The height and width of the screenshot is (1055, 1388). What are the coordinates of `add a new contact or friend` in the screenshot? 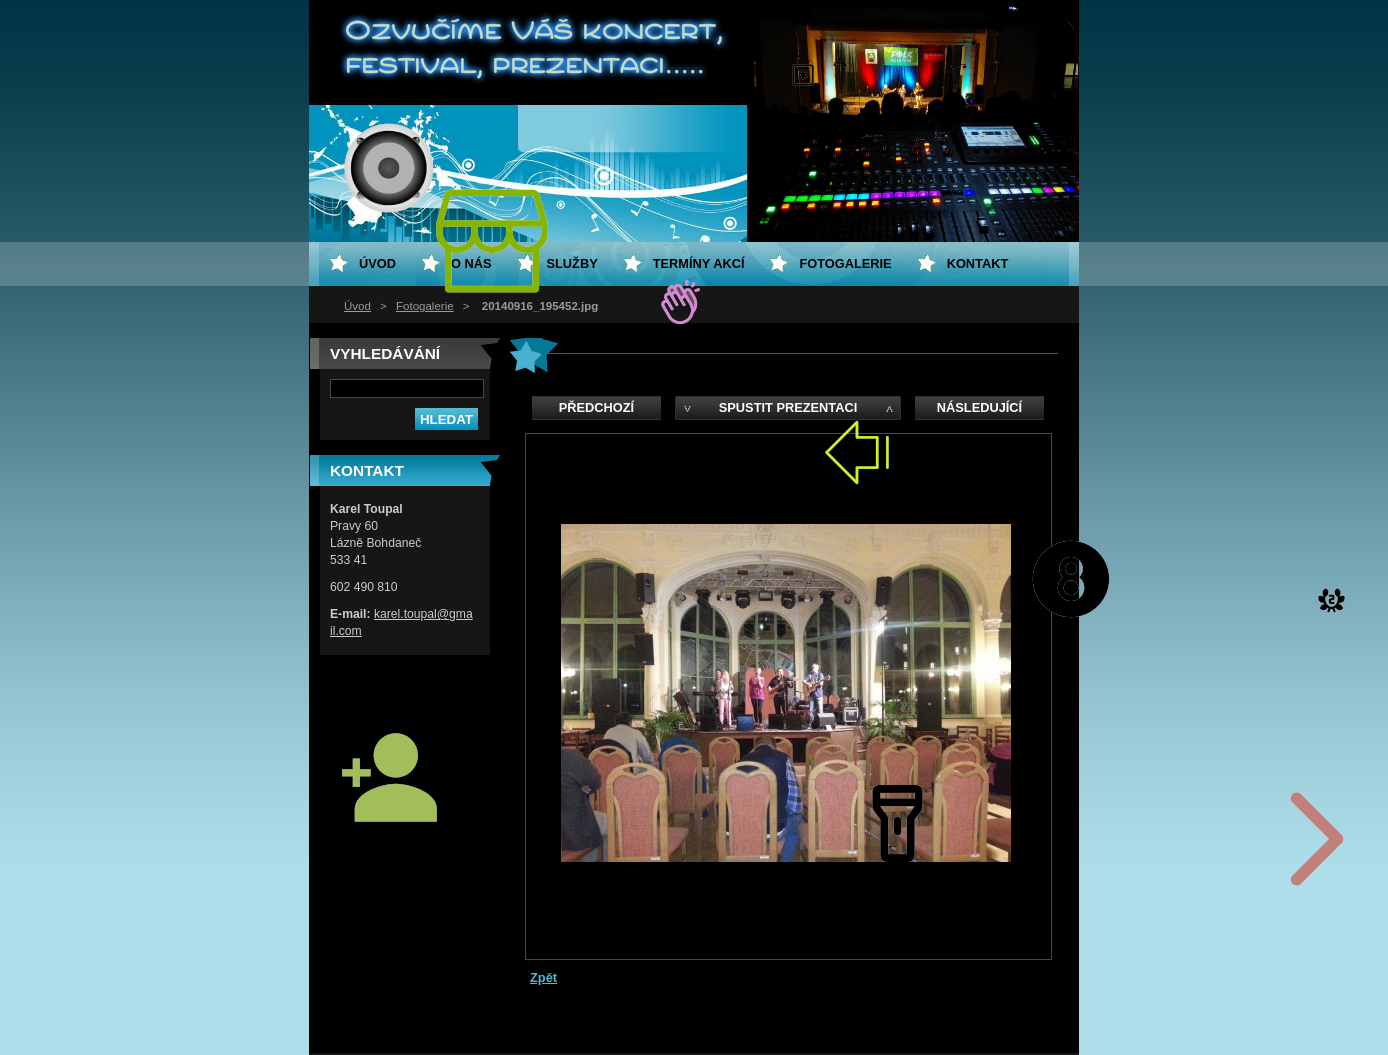 It's located at (389, 777).